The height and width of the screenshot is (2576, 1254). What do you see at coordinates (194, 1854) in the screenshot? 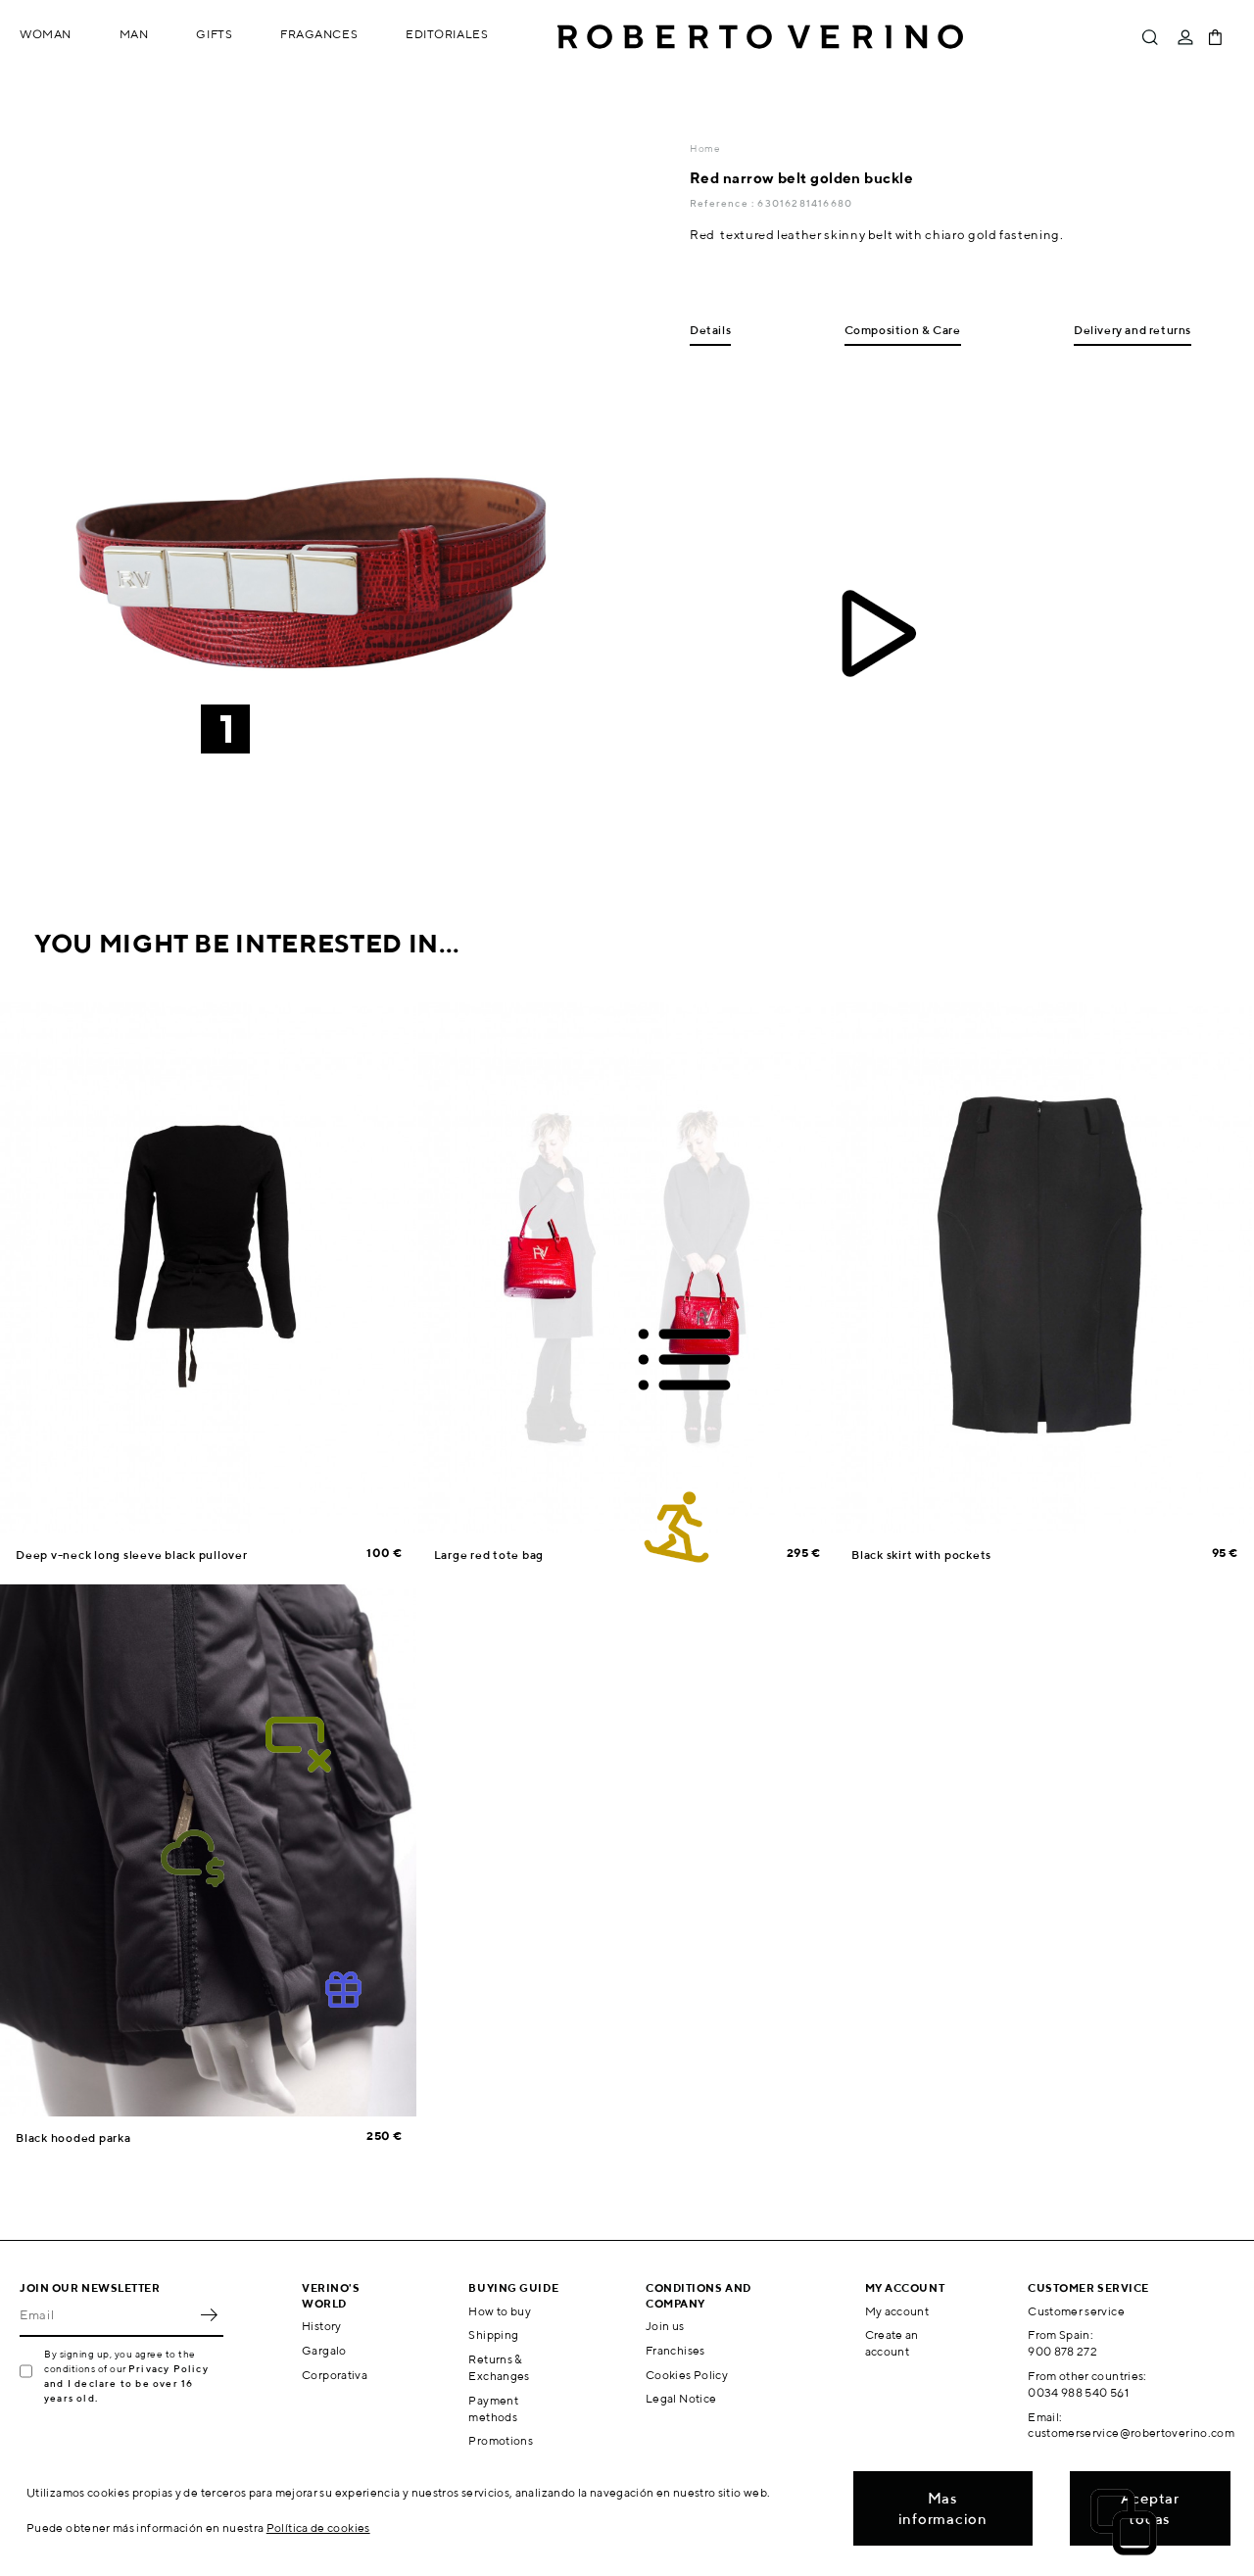
I see `view cloud storage pricing or billing` at bounding box center [194, 1854].